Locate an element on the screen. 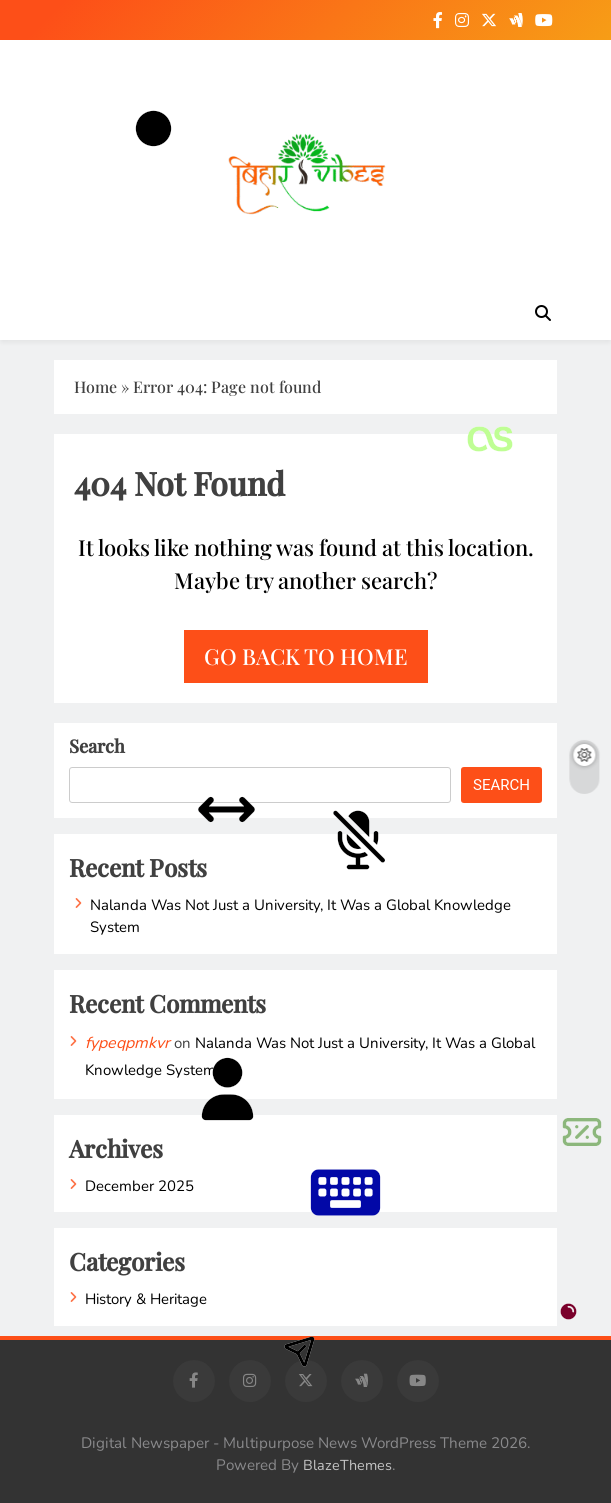 The height and width of the screenshot is (1503, 611). open the on-screen keyboard is located at coordinates (345, 1192).